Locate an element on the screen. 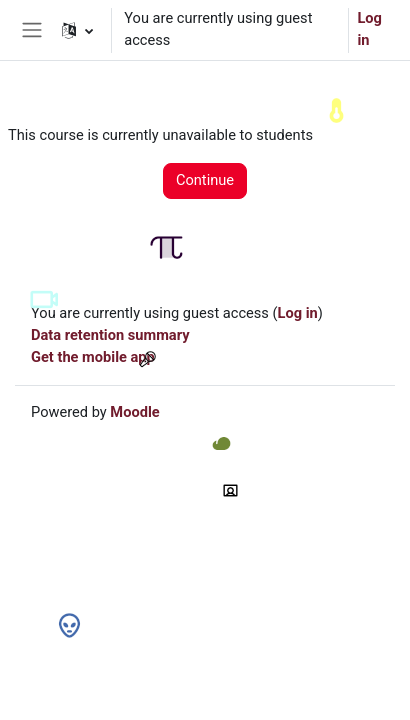  view user profile is located at coordinates (230, 490).